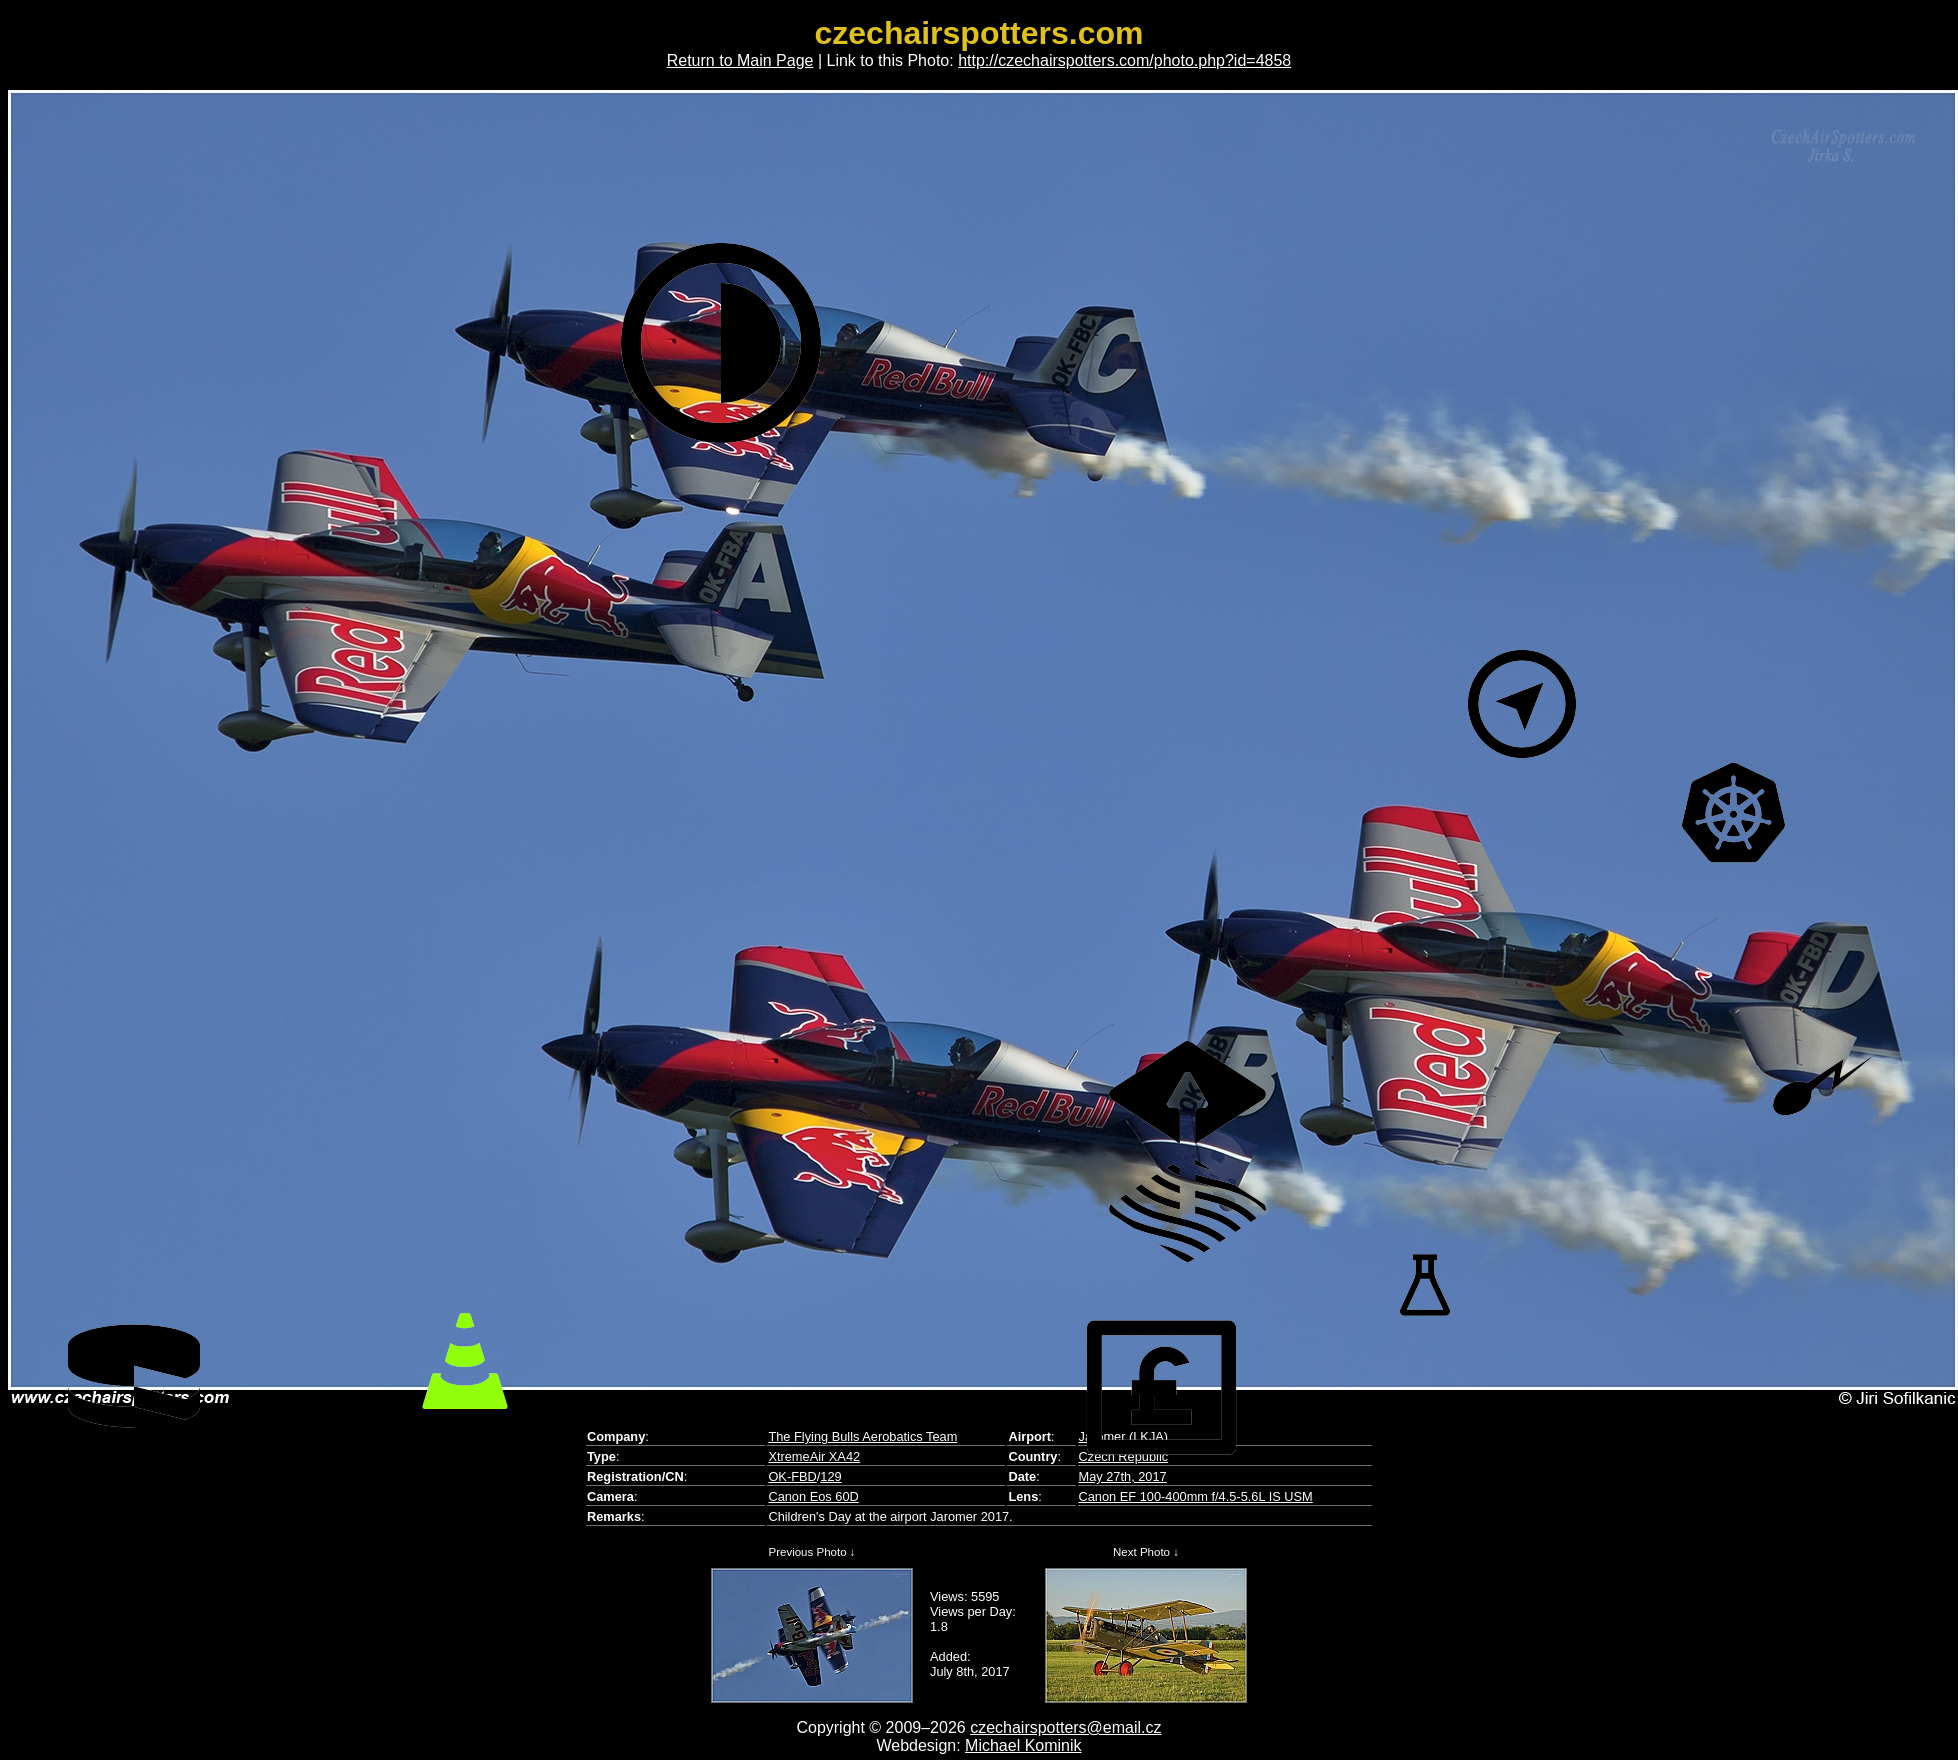 This screenshot has height=1760, width=1958. I want to click on open VLC media player, so click(465, 1361).